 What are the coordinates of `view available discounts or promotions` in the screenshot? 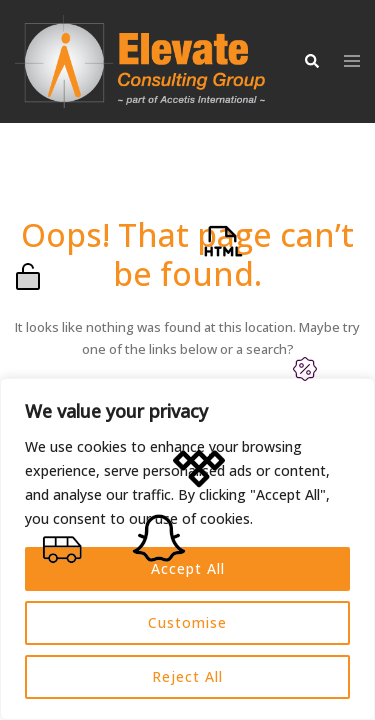 It's located at (305, 369).